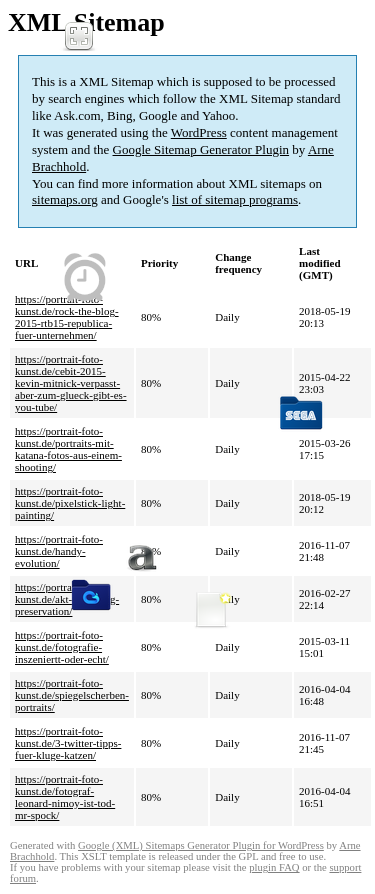 The image size is (375, 894). Describe the element at coordinates (213, 609) in the screenshot. I see `create a new document` at that location.